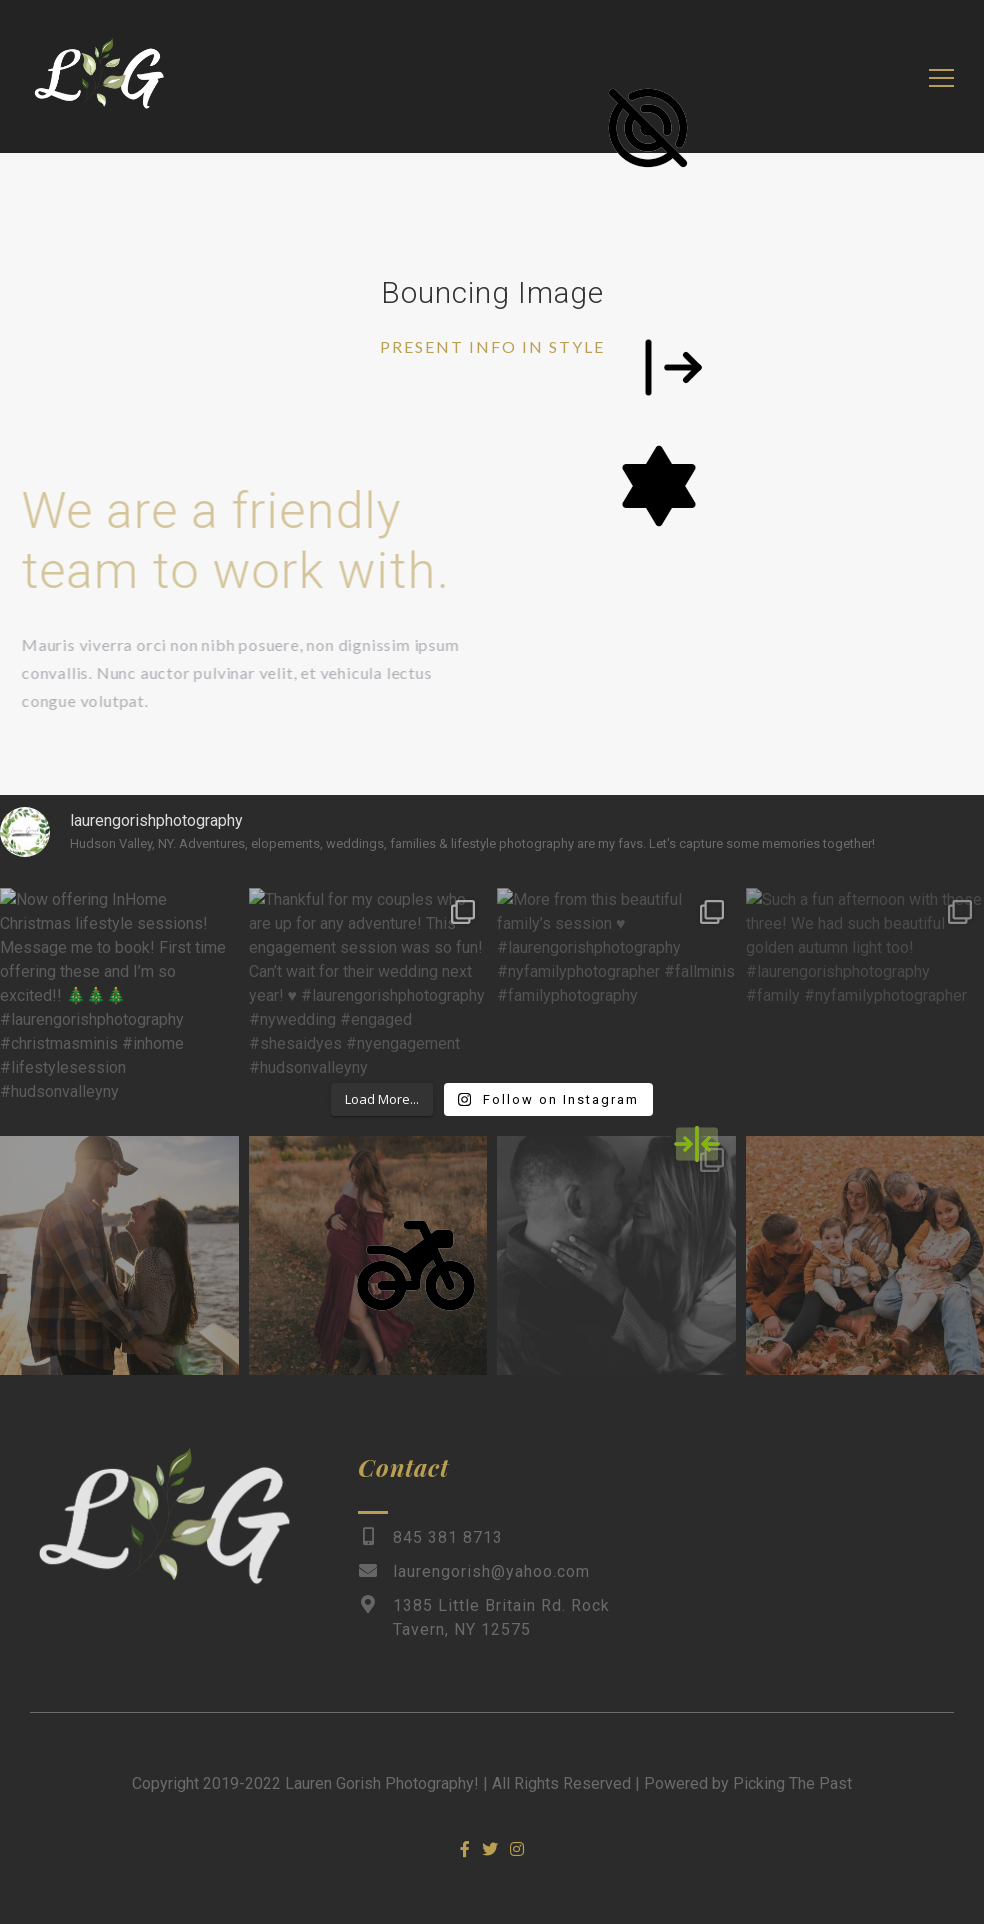  I want to click on select motorcycle as vehicle type, so click(416, 1267).